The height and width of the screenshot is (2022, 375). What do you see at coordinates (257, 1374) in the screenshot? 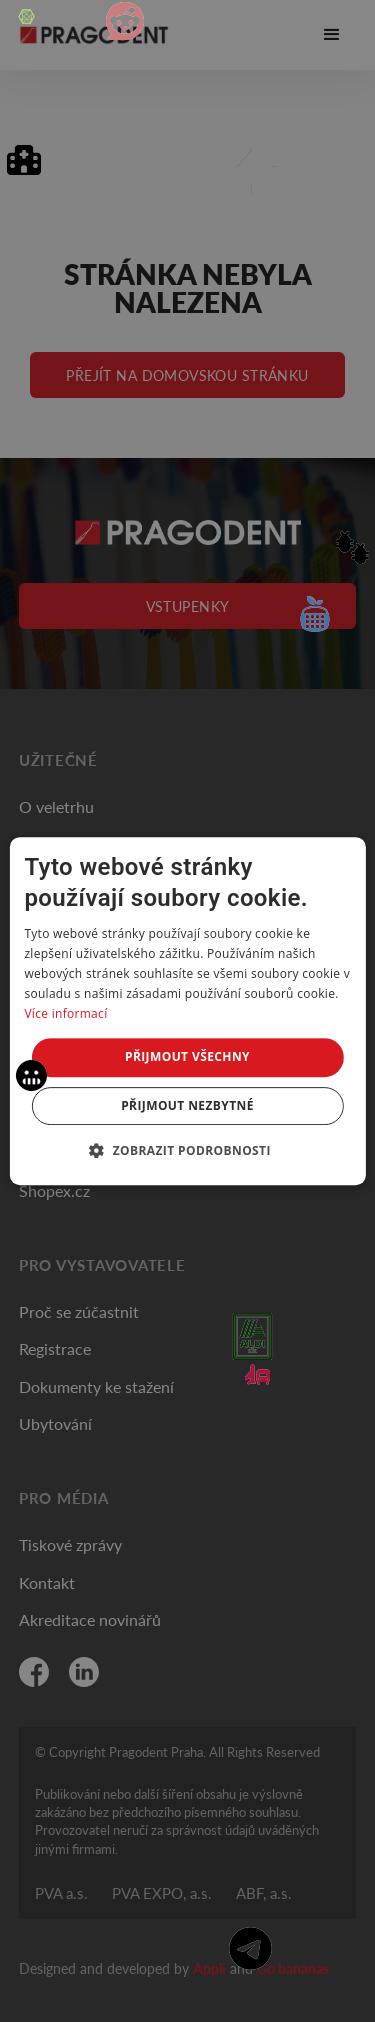
I see `select shipping method for your order` at bounding box center [257, 1374].